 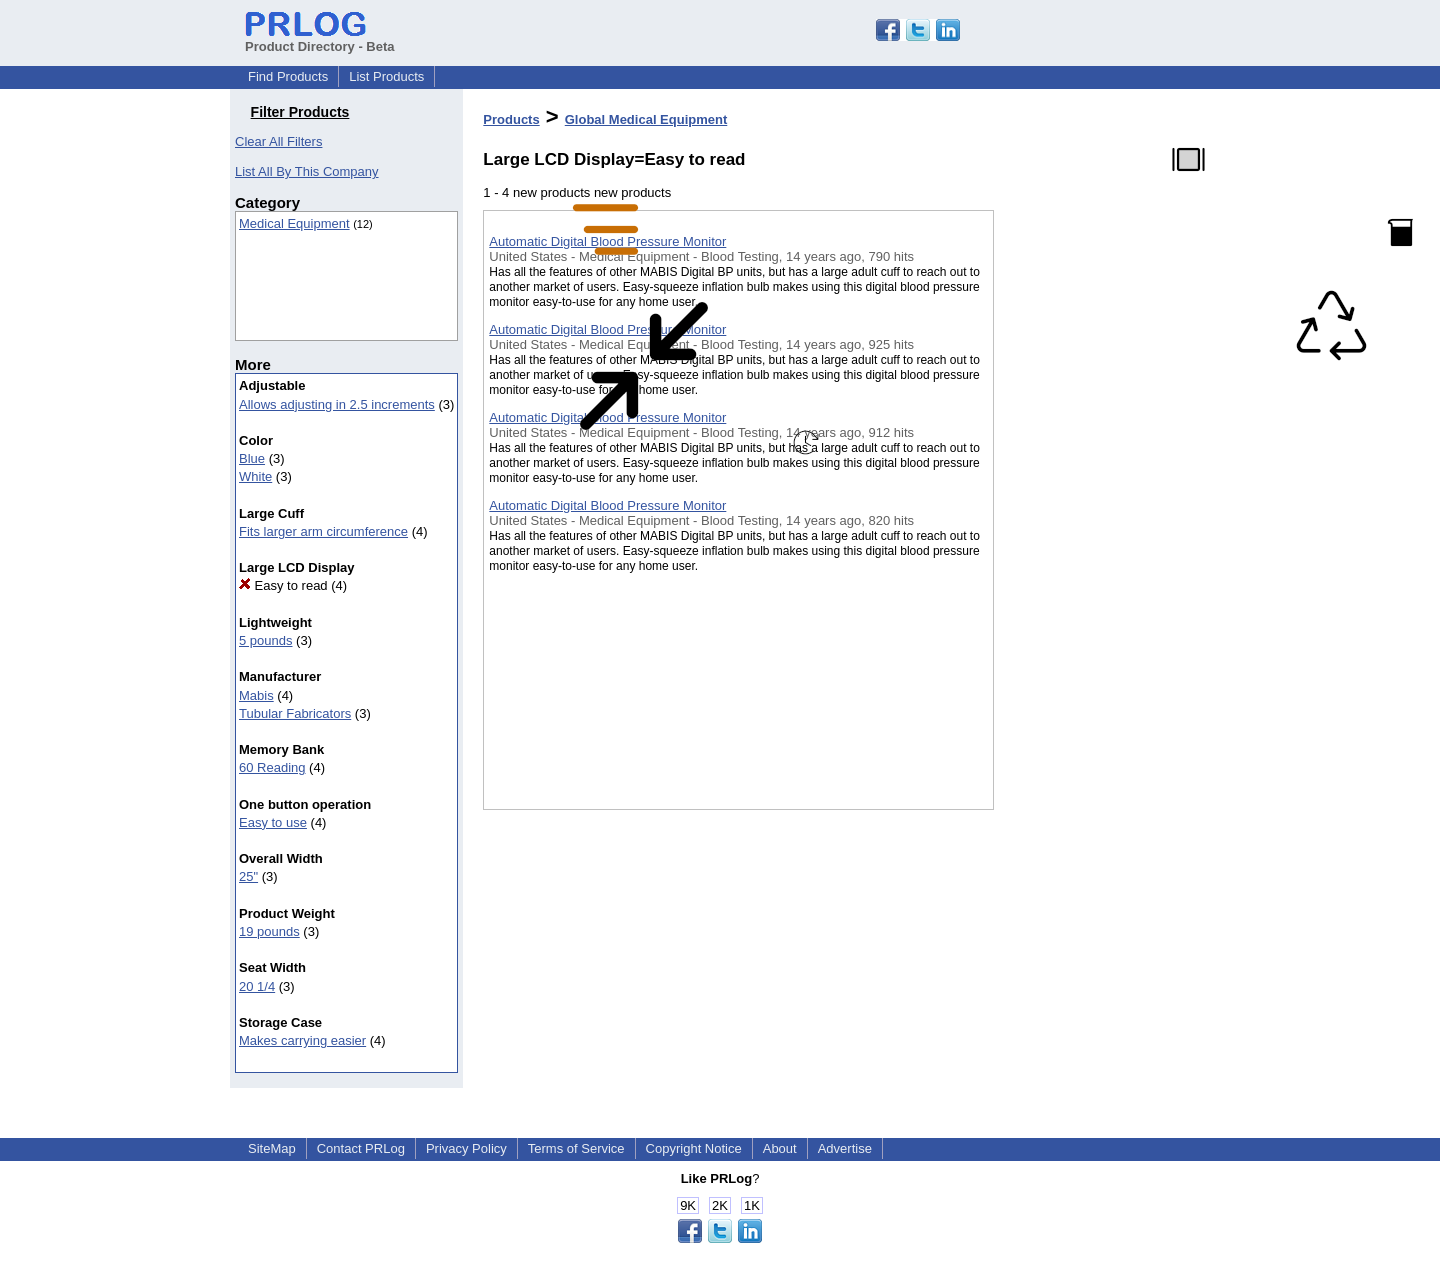 I want to click on indicates recyclable item or material, so click(x=1331, y=325).